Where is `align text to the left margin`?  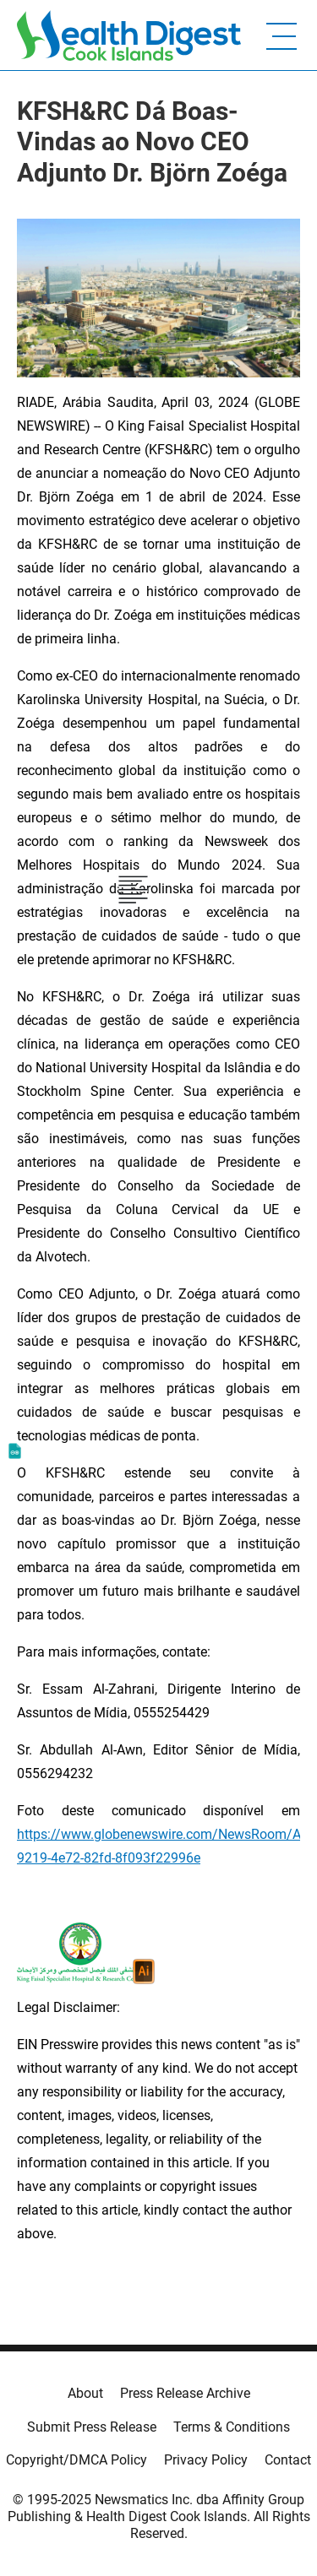
align text to the left margin is located at coordinates (133, 890).